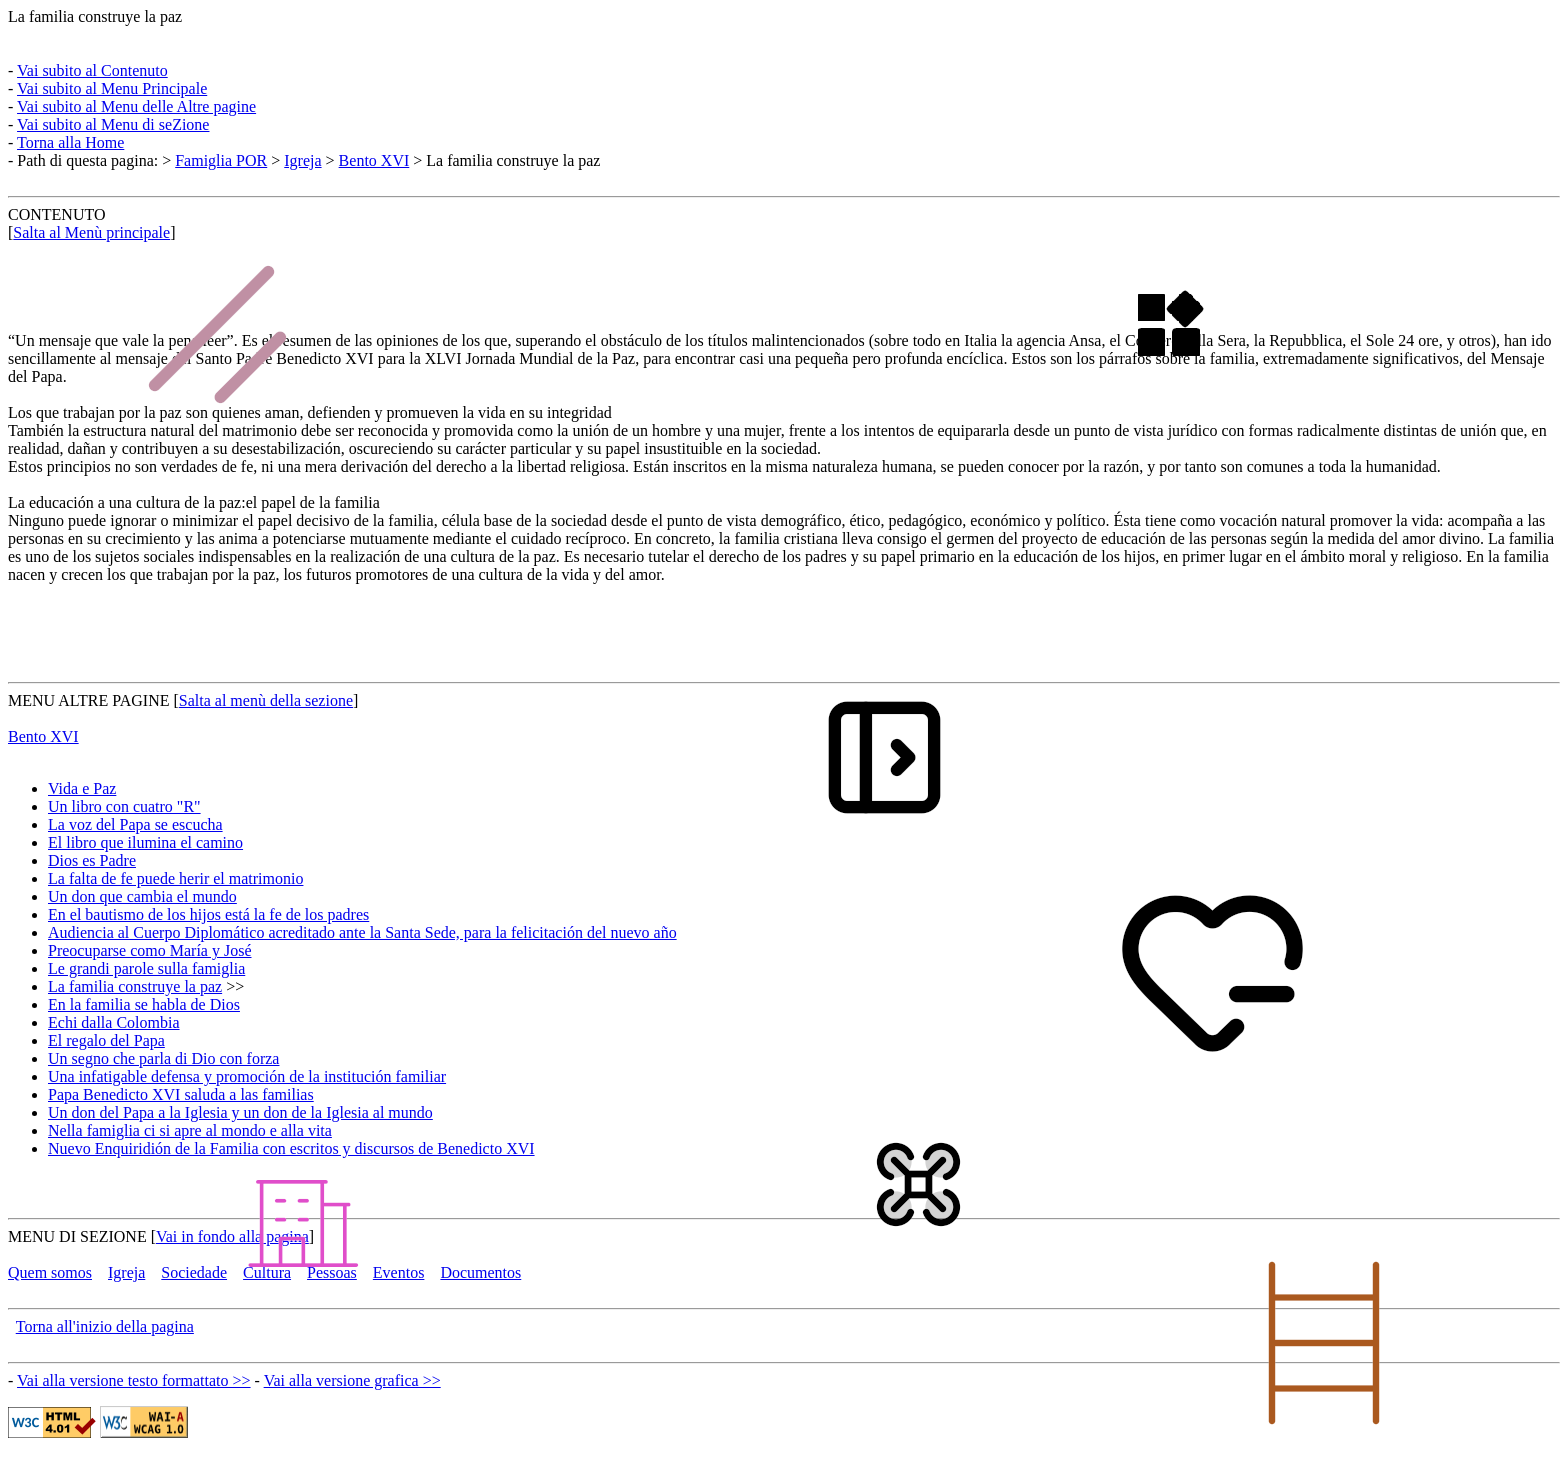 This screenshot has width=1568, height=1458. Describe the element at coordinates (884, 757) in the screenshot. I see `expand the left sidebar` at that location.